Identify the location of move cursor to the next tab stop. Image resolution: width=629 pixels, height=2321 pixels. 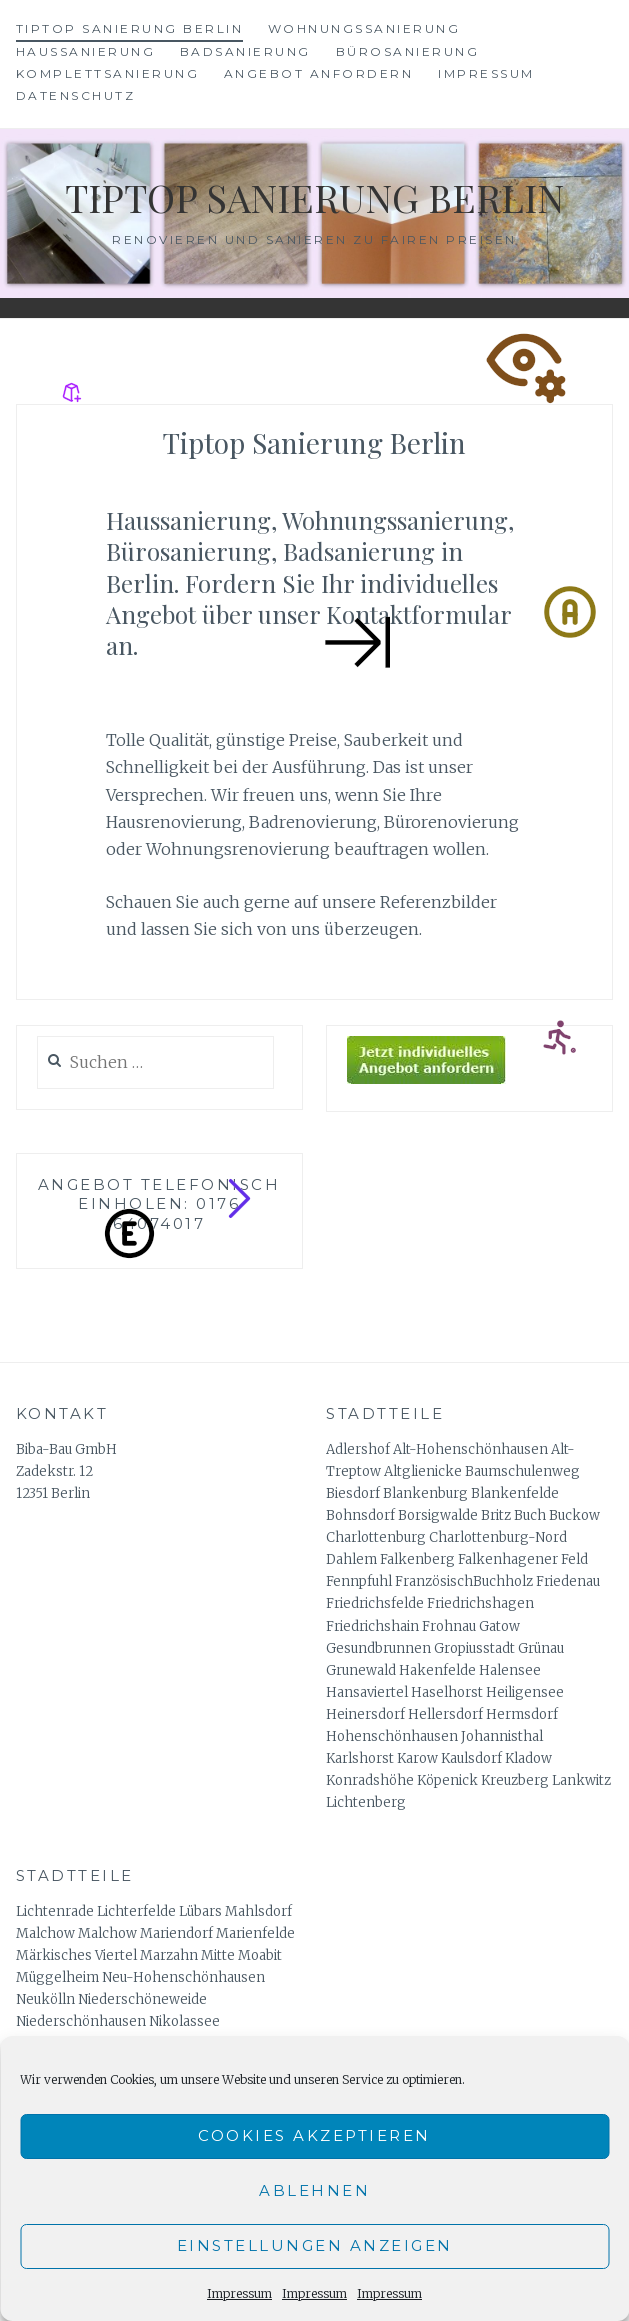
(353, 640).